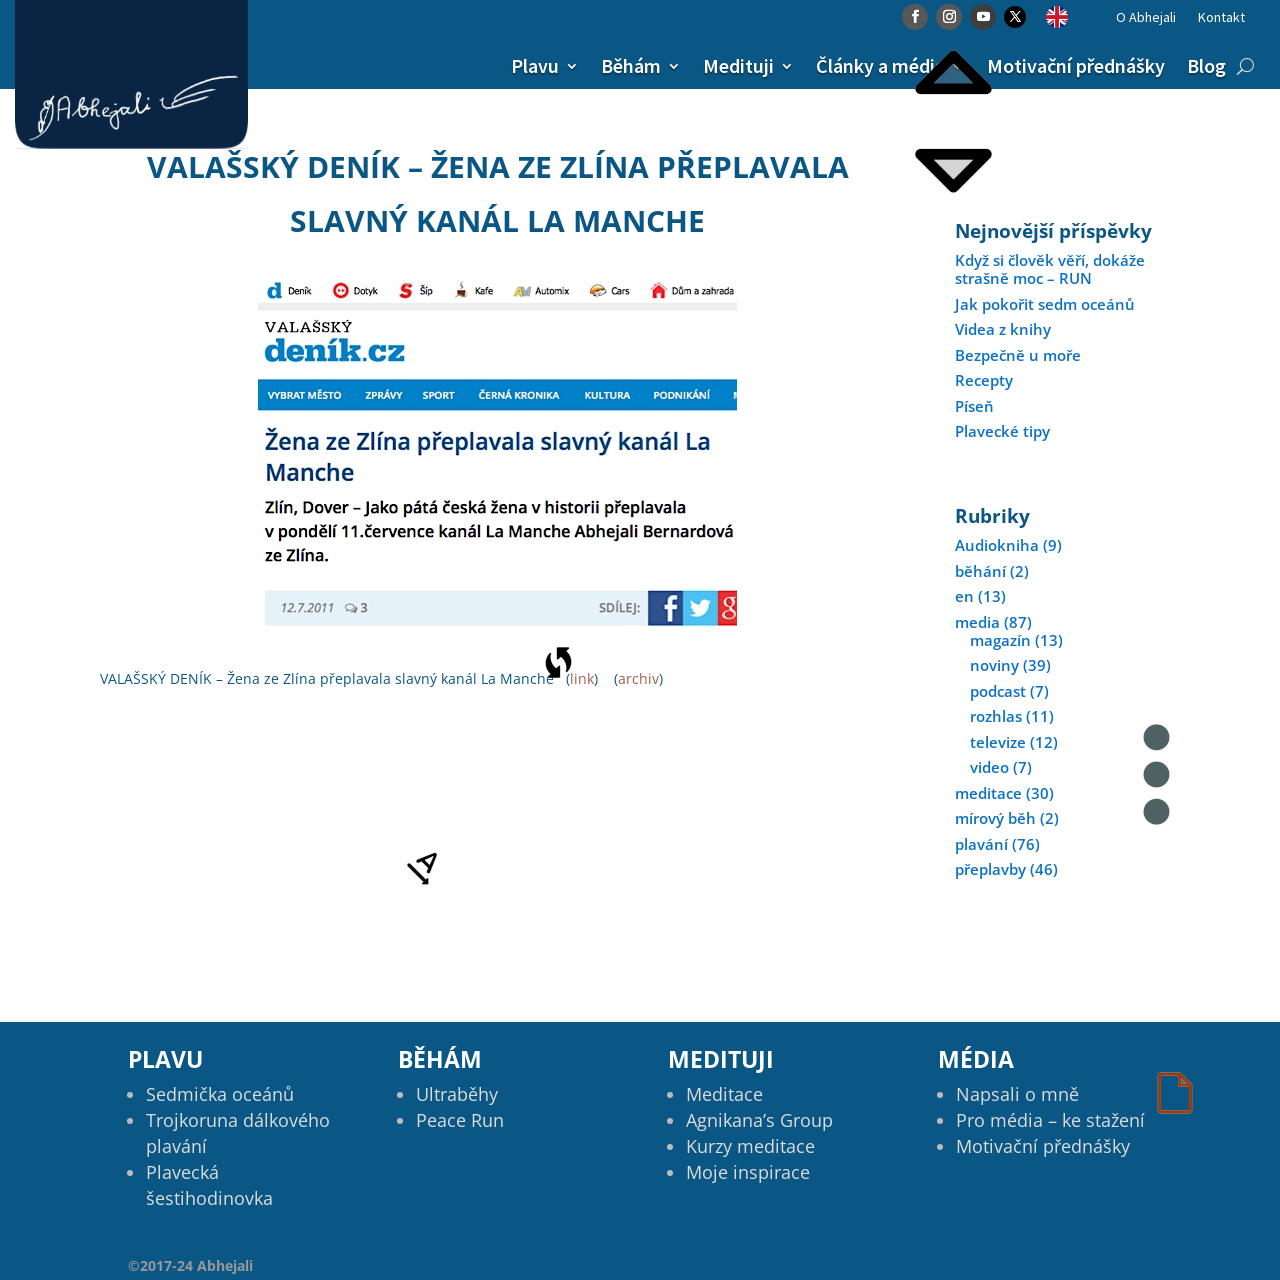  I want to click on view or open a document, so click(1175, 1093).